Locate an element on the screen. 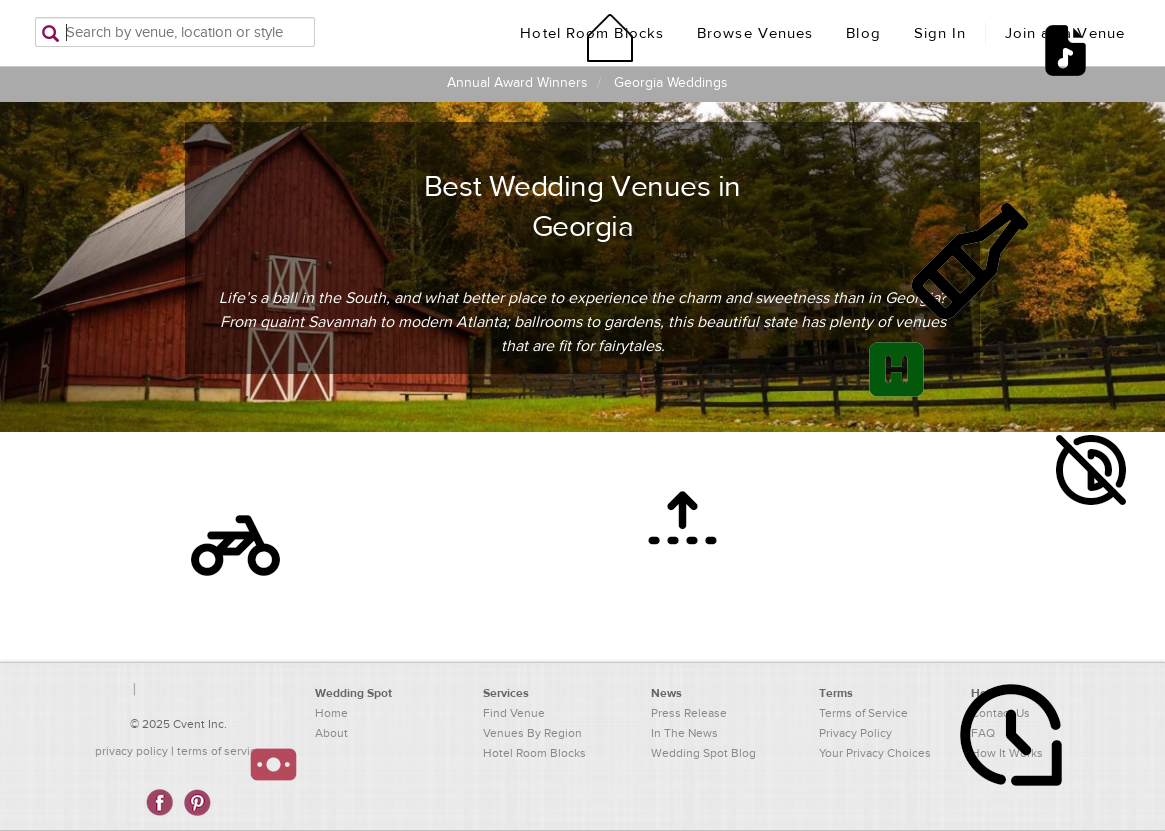 Image resolution: width=1165 pixels, height=831 pixels. disable contrast adjustment is located at coordinates (1091, 470).